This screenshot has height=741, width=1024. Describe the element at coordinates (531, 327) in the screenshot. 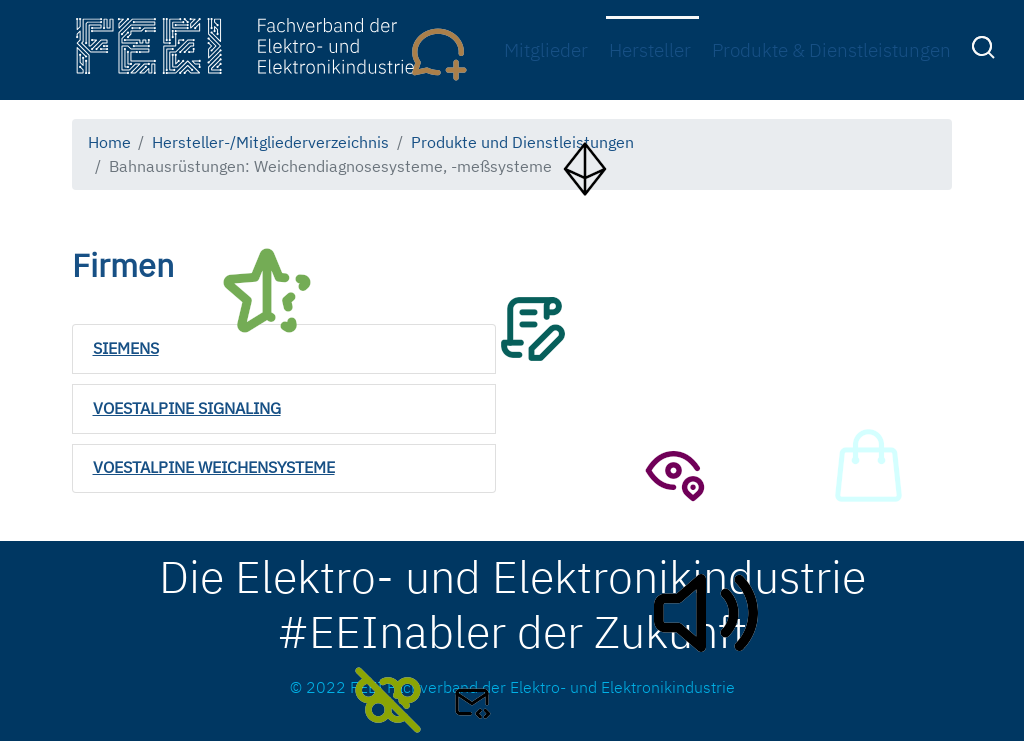

I see `view or manage contracts` at that location.